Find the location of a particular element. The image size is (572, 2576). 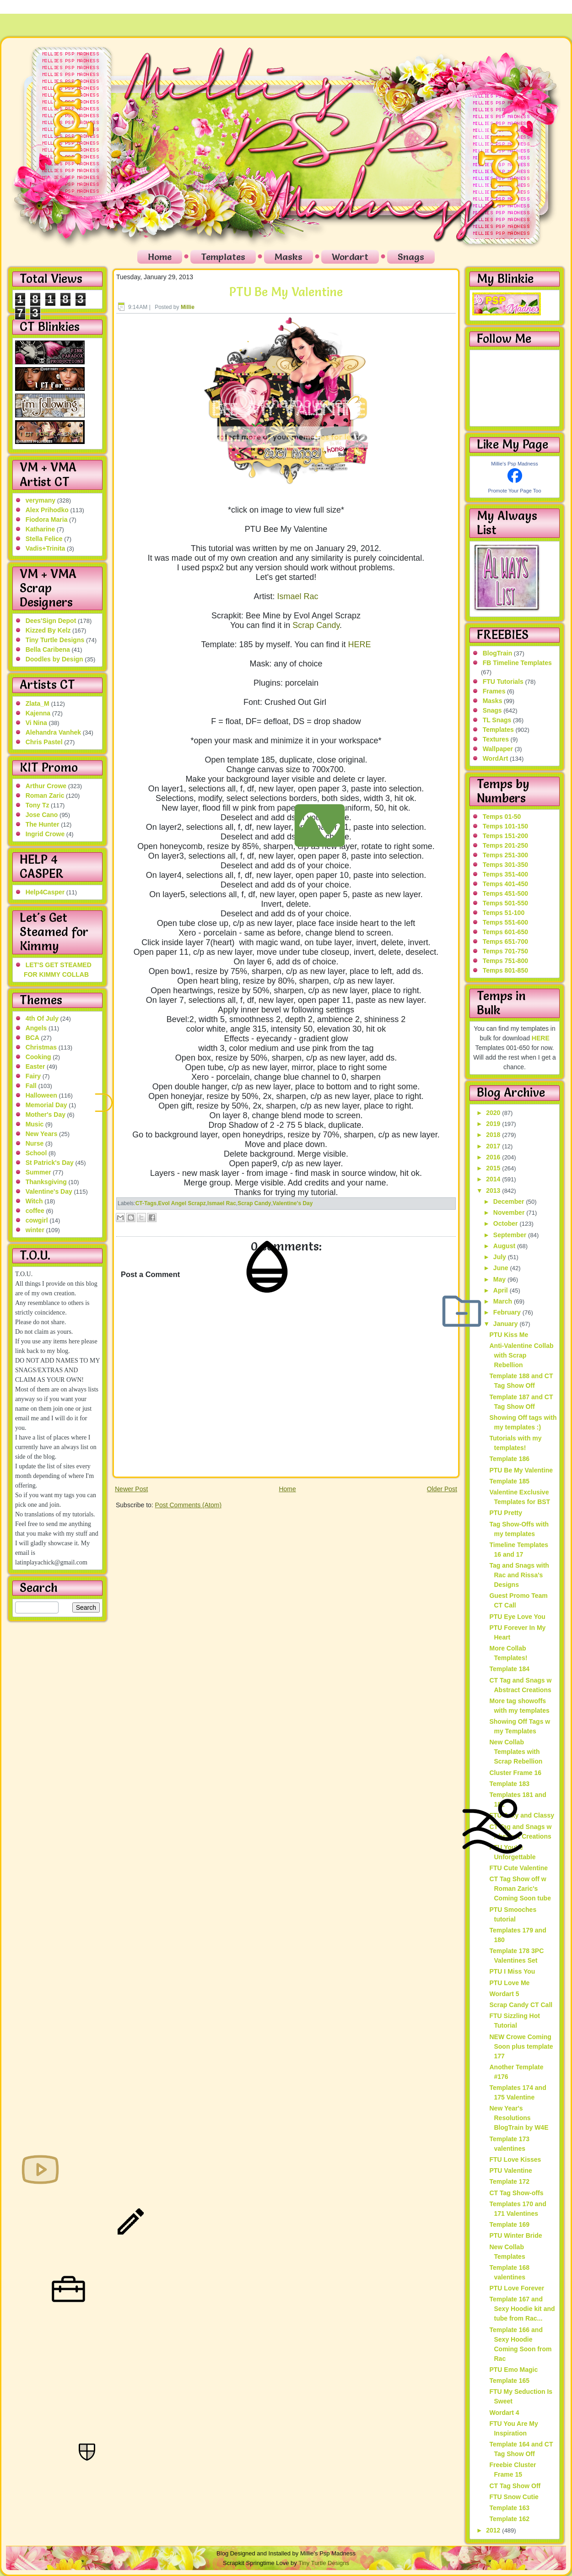

indicates partial fill level or half-full status is located at coordinates (267, 1268).